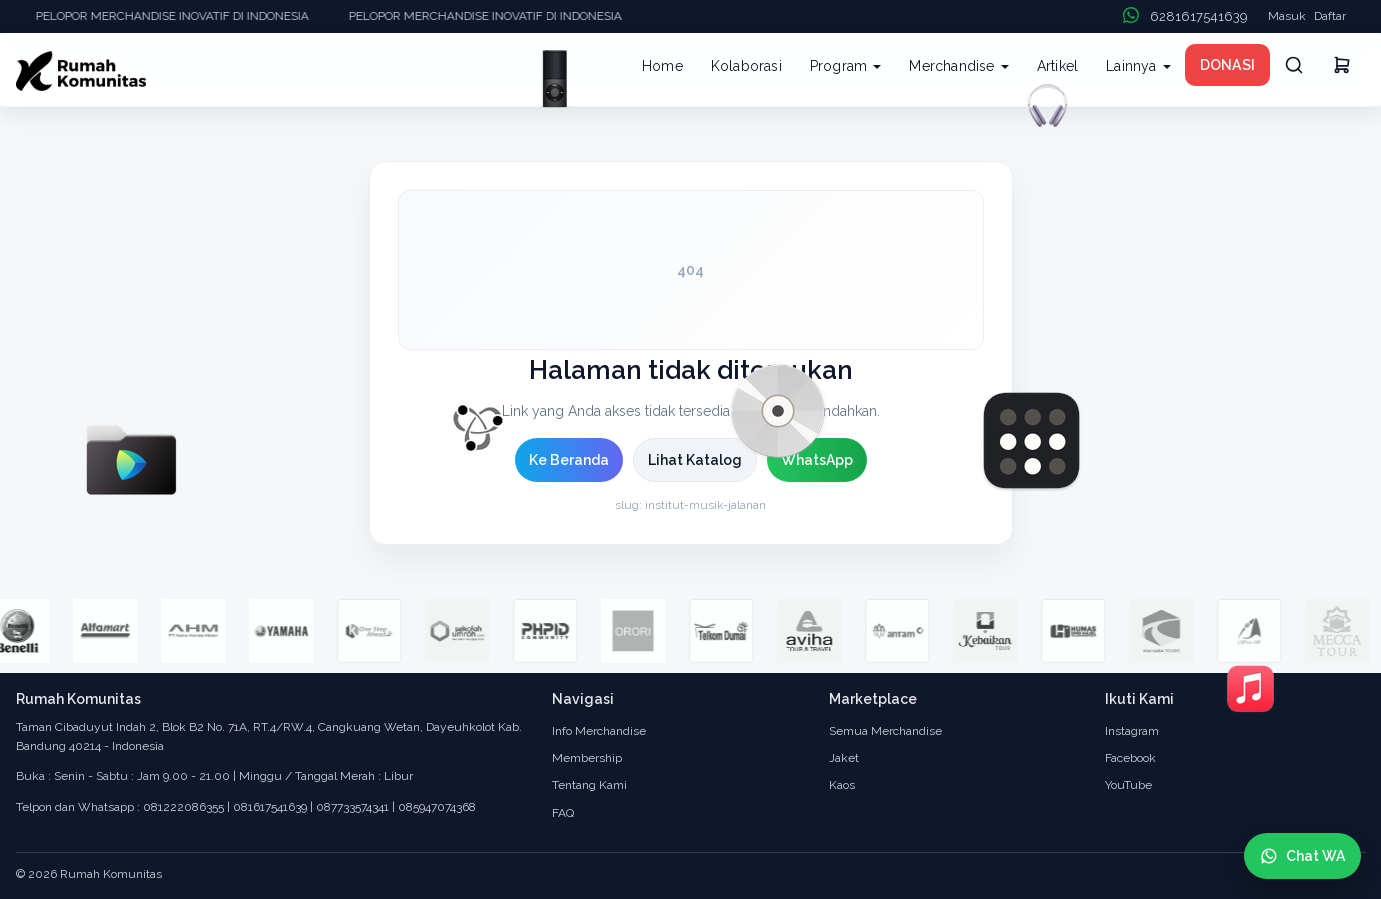 The image size is (1381, 899). What do you see at coordinates (554, 79) in the screenshot?
I see `access iPod device settings` at bounding box center [554, 79].